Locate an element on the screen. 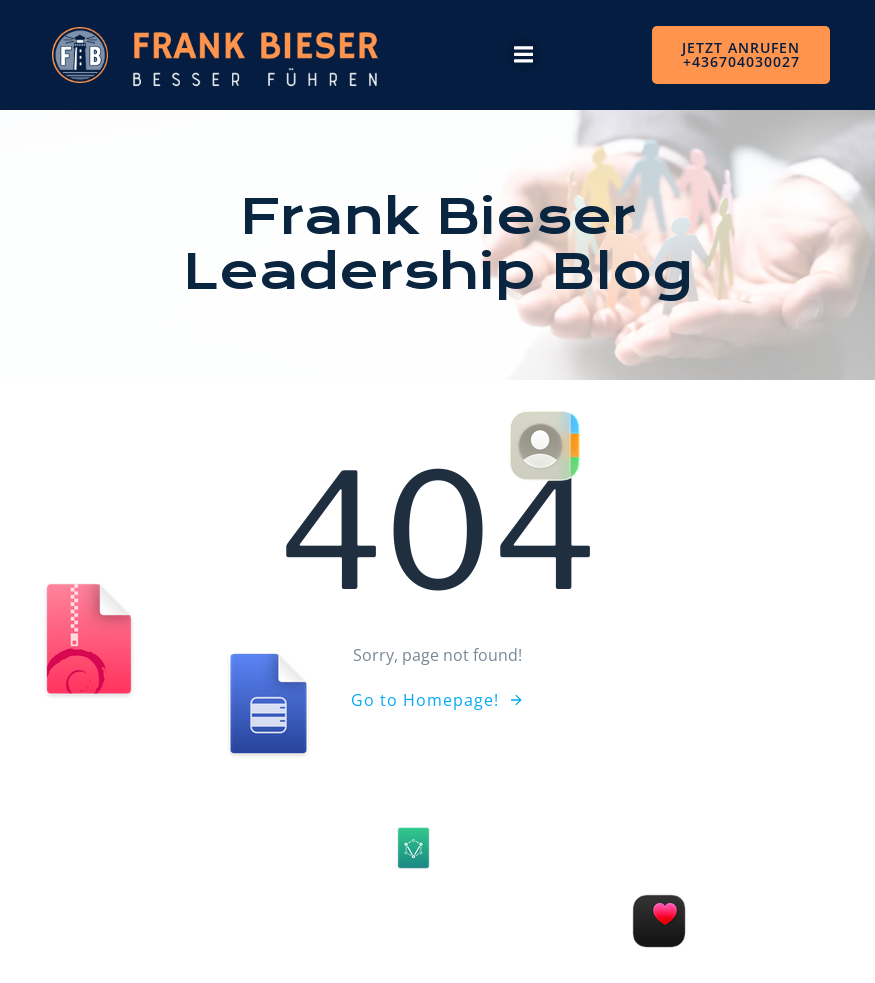  open the contacts app is located at coordinates (544, 445).